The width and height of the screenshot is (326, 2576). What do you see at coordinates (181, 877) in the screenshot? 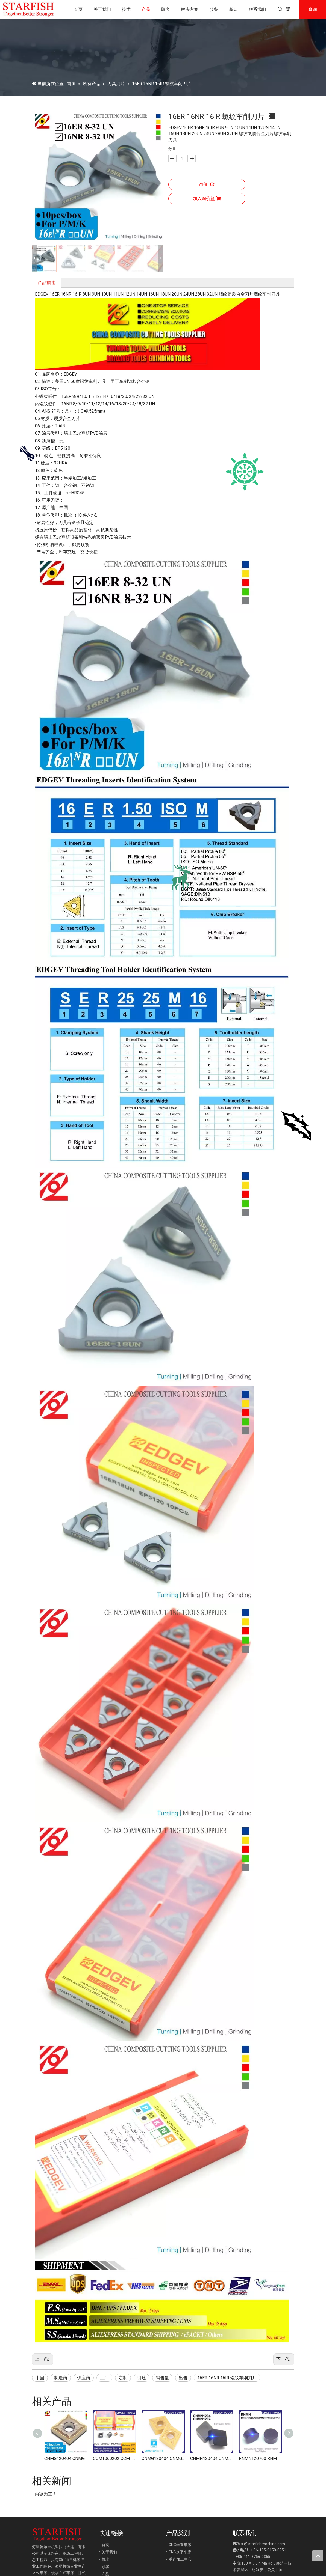
I see `wildlife or nature category indicator` at bounding box center [181, 877].